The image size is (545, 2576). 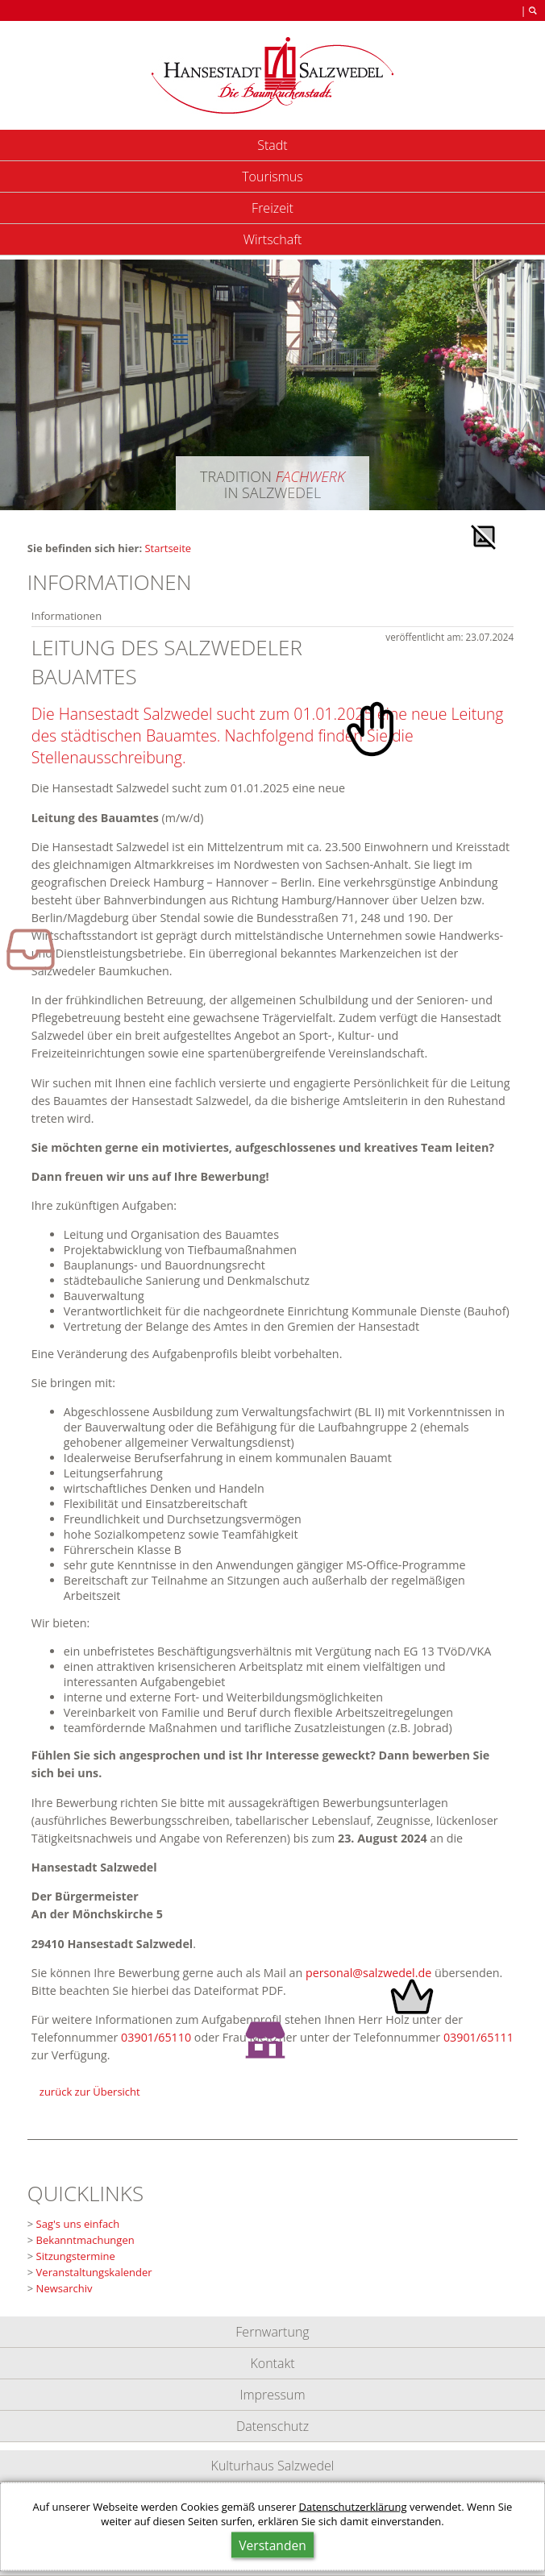 What do you see at coordinates (31, 949) in the screenshot?
I see `view inbox or incoming files` at bounding box center [31, 949].